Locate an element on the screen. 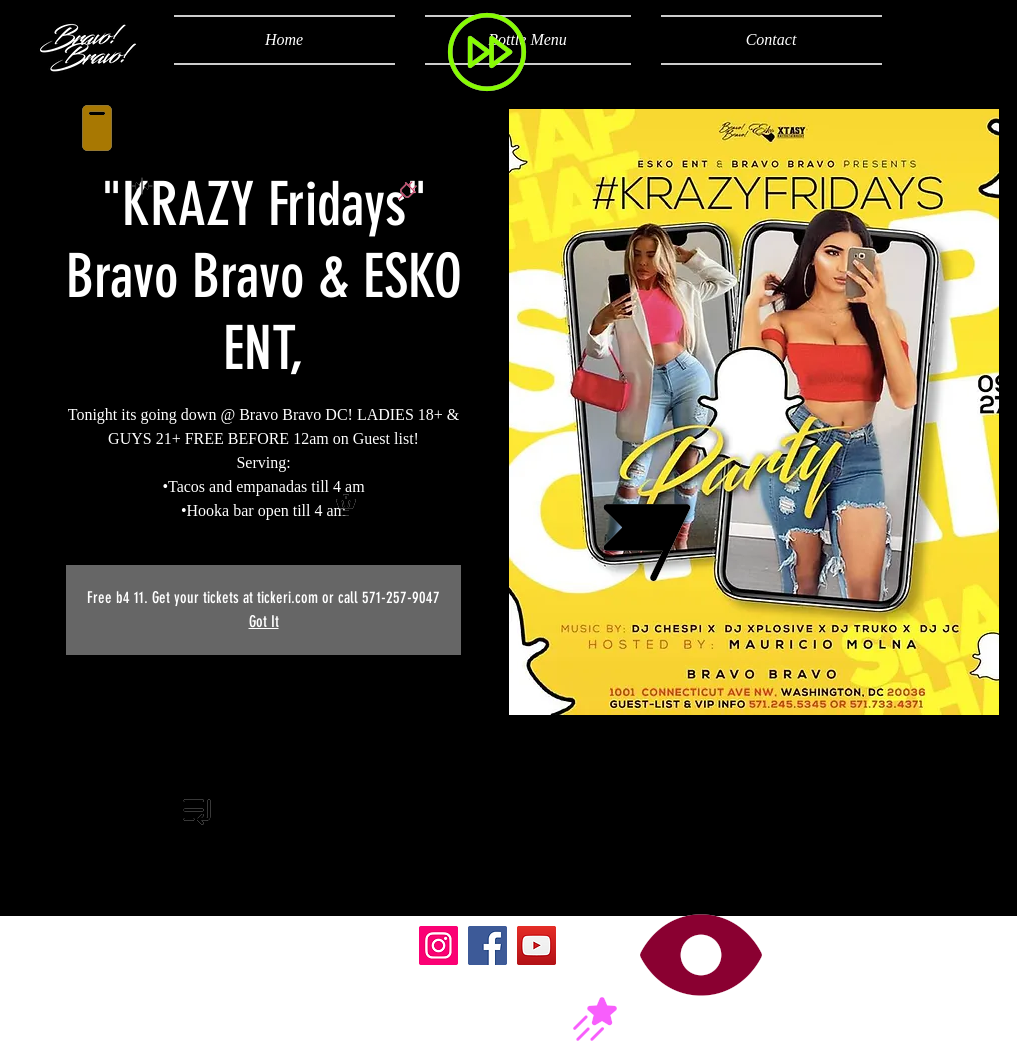 This screenshot has height=1045, width=1017. skip forward in media playback is located at coordinates (487, 52).